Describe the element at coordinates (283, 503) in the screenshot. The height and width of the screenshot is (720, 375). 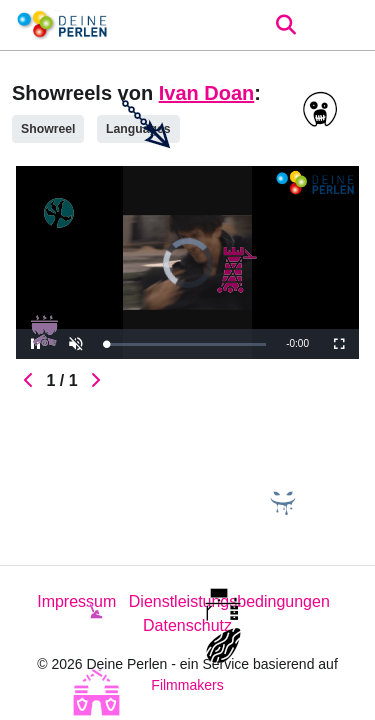
I see `indicates a delicious or tempting item` at that location.